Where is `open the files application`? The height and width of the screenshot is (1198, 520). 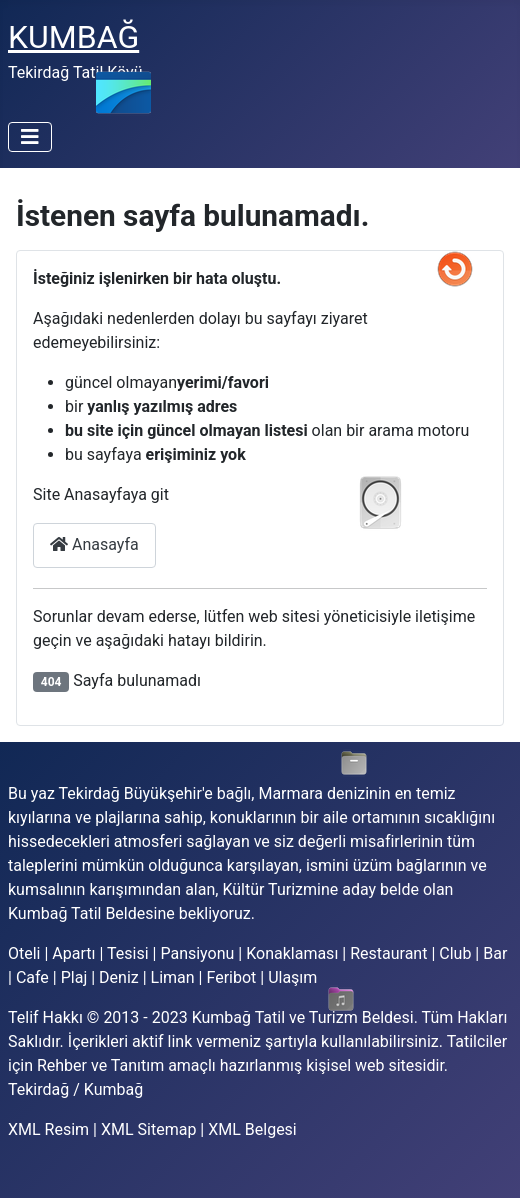 open the files application is located at coordinates (354, 763).